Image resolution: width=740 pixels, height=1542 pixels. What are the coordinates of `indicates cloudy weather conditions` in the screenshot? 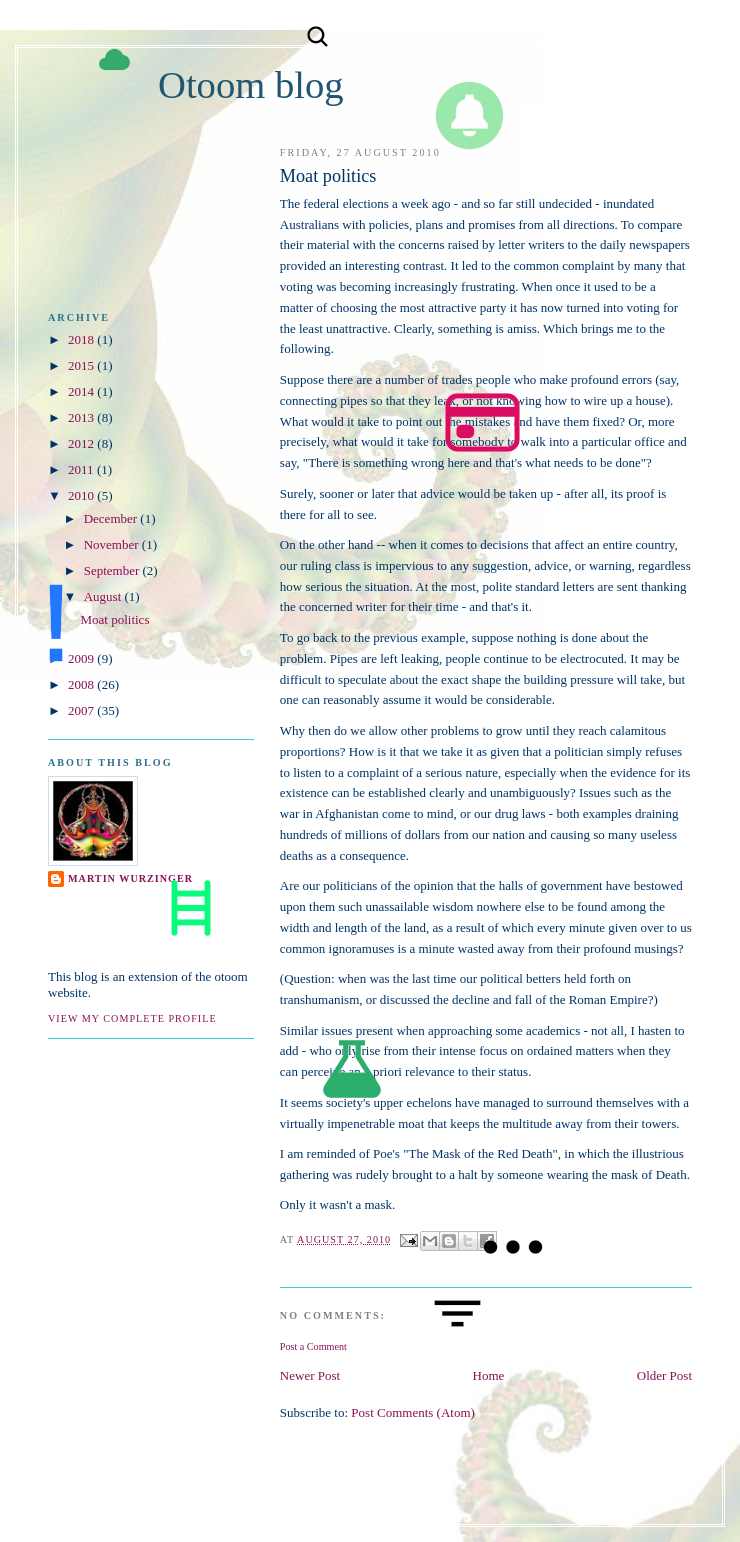 It's located at (114, 59).